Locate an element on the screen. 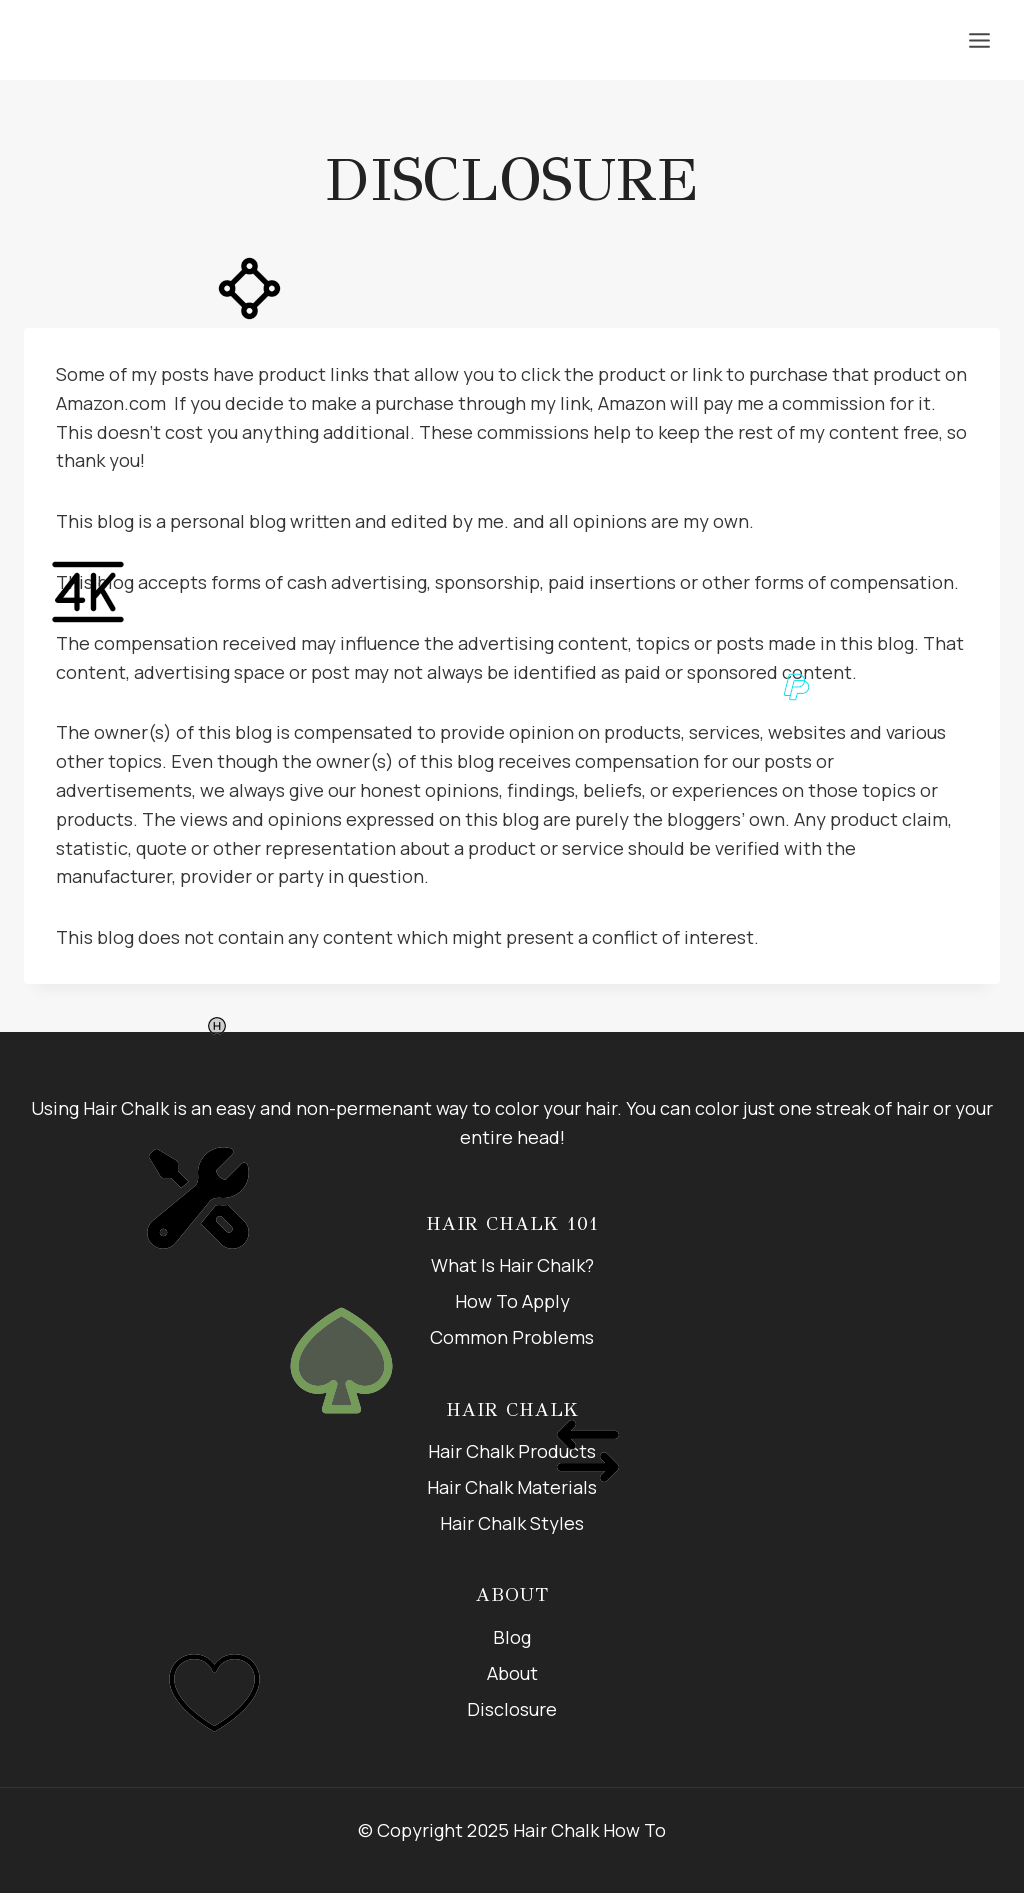  swap or exchange items is located at coordinates (588, 1451).